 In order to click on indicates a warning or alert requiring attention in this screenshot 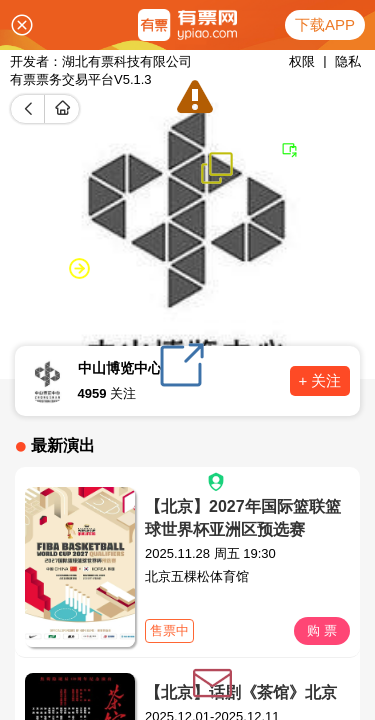, I will do `click(195, 98)`.